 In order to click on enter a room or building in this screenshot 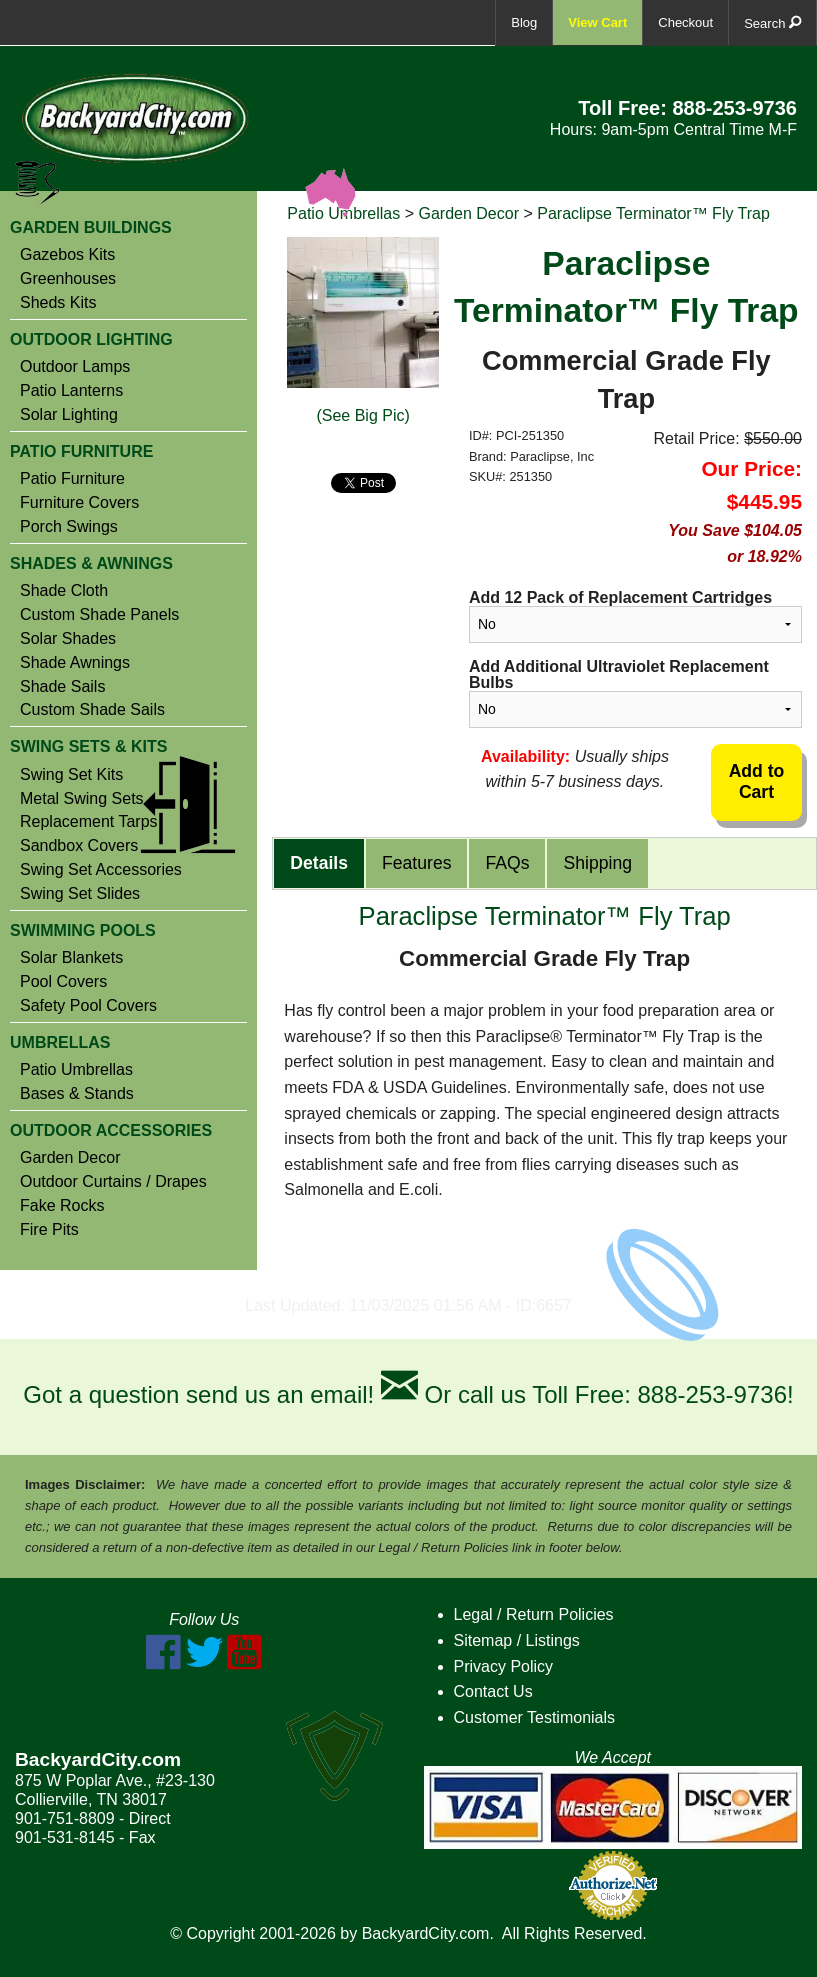, I will do `click(188, 804)`.